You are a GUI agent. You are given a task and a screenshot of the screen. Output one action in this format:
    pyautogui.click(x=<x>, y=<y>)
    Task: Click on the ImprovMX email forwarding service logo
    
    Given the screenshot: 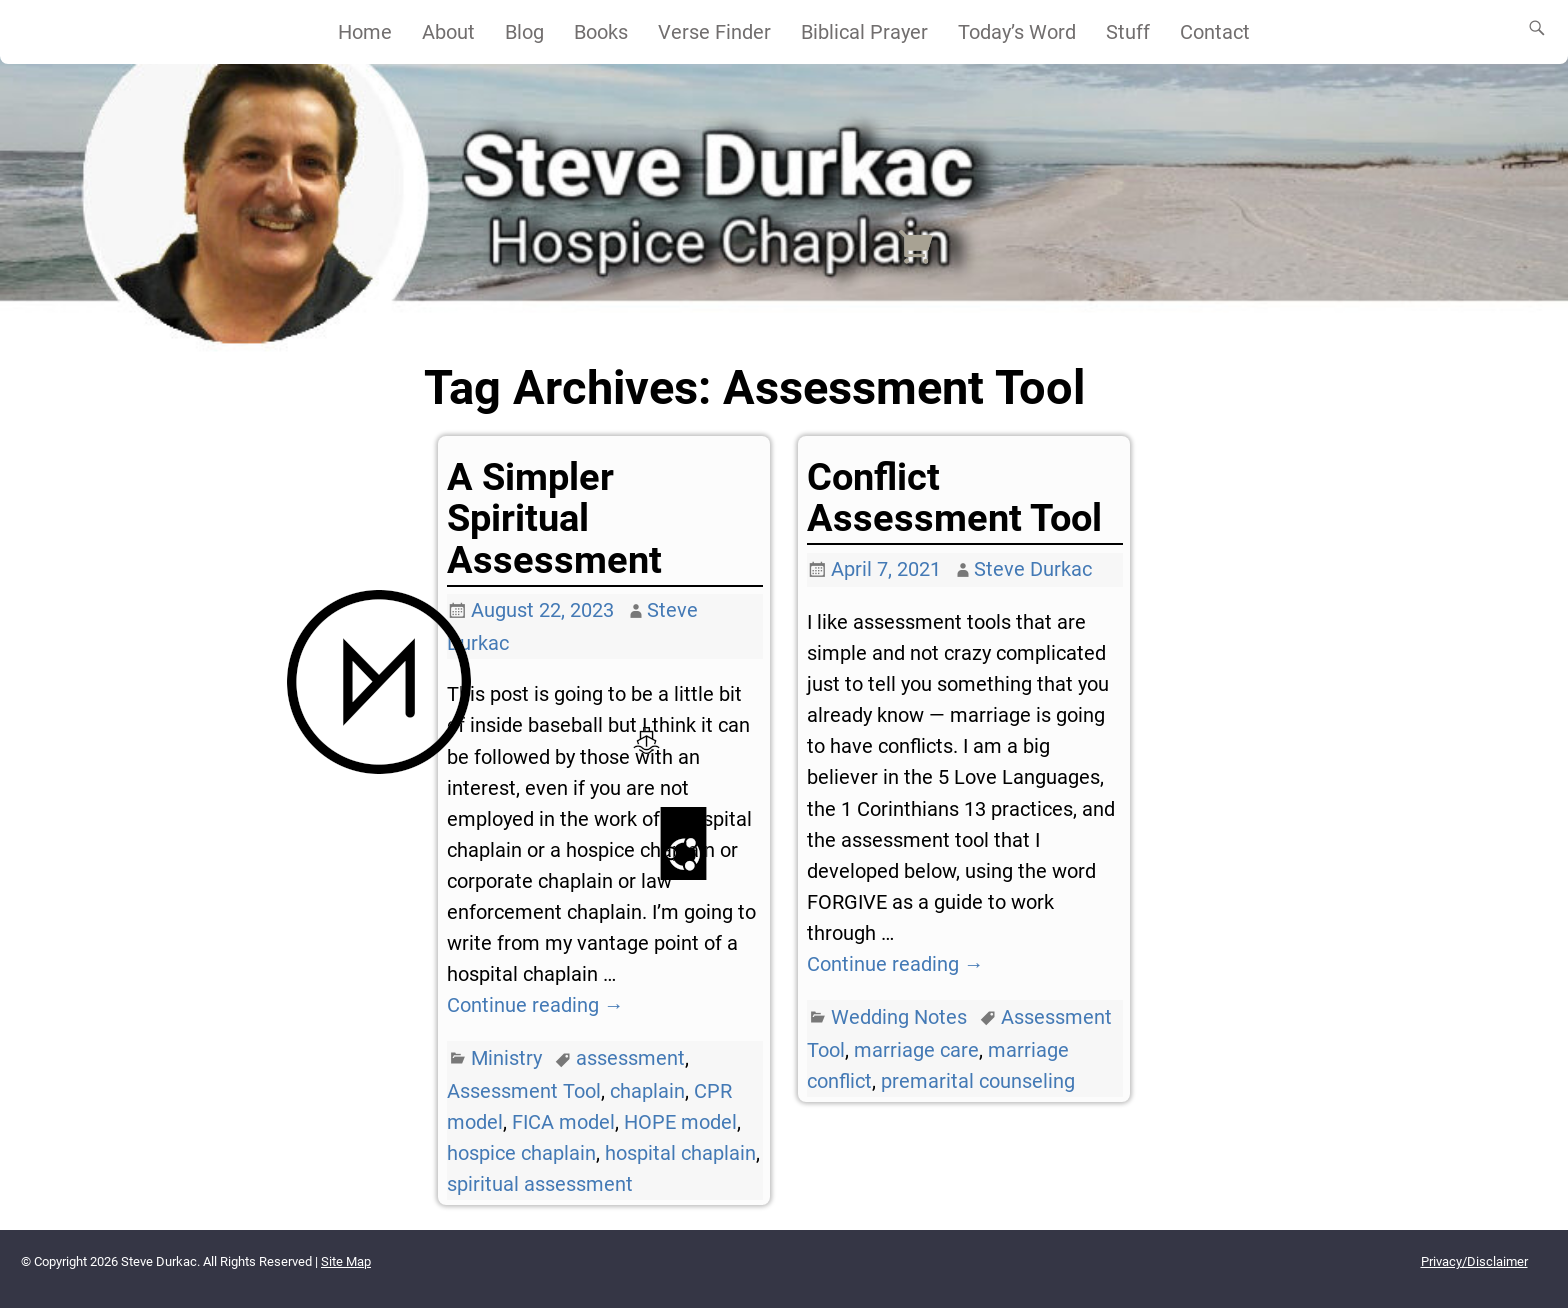 What is the action you would take?
    pyautogui.click(x=646, y=740)
    